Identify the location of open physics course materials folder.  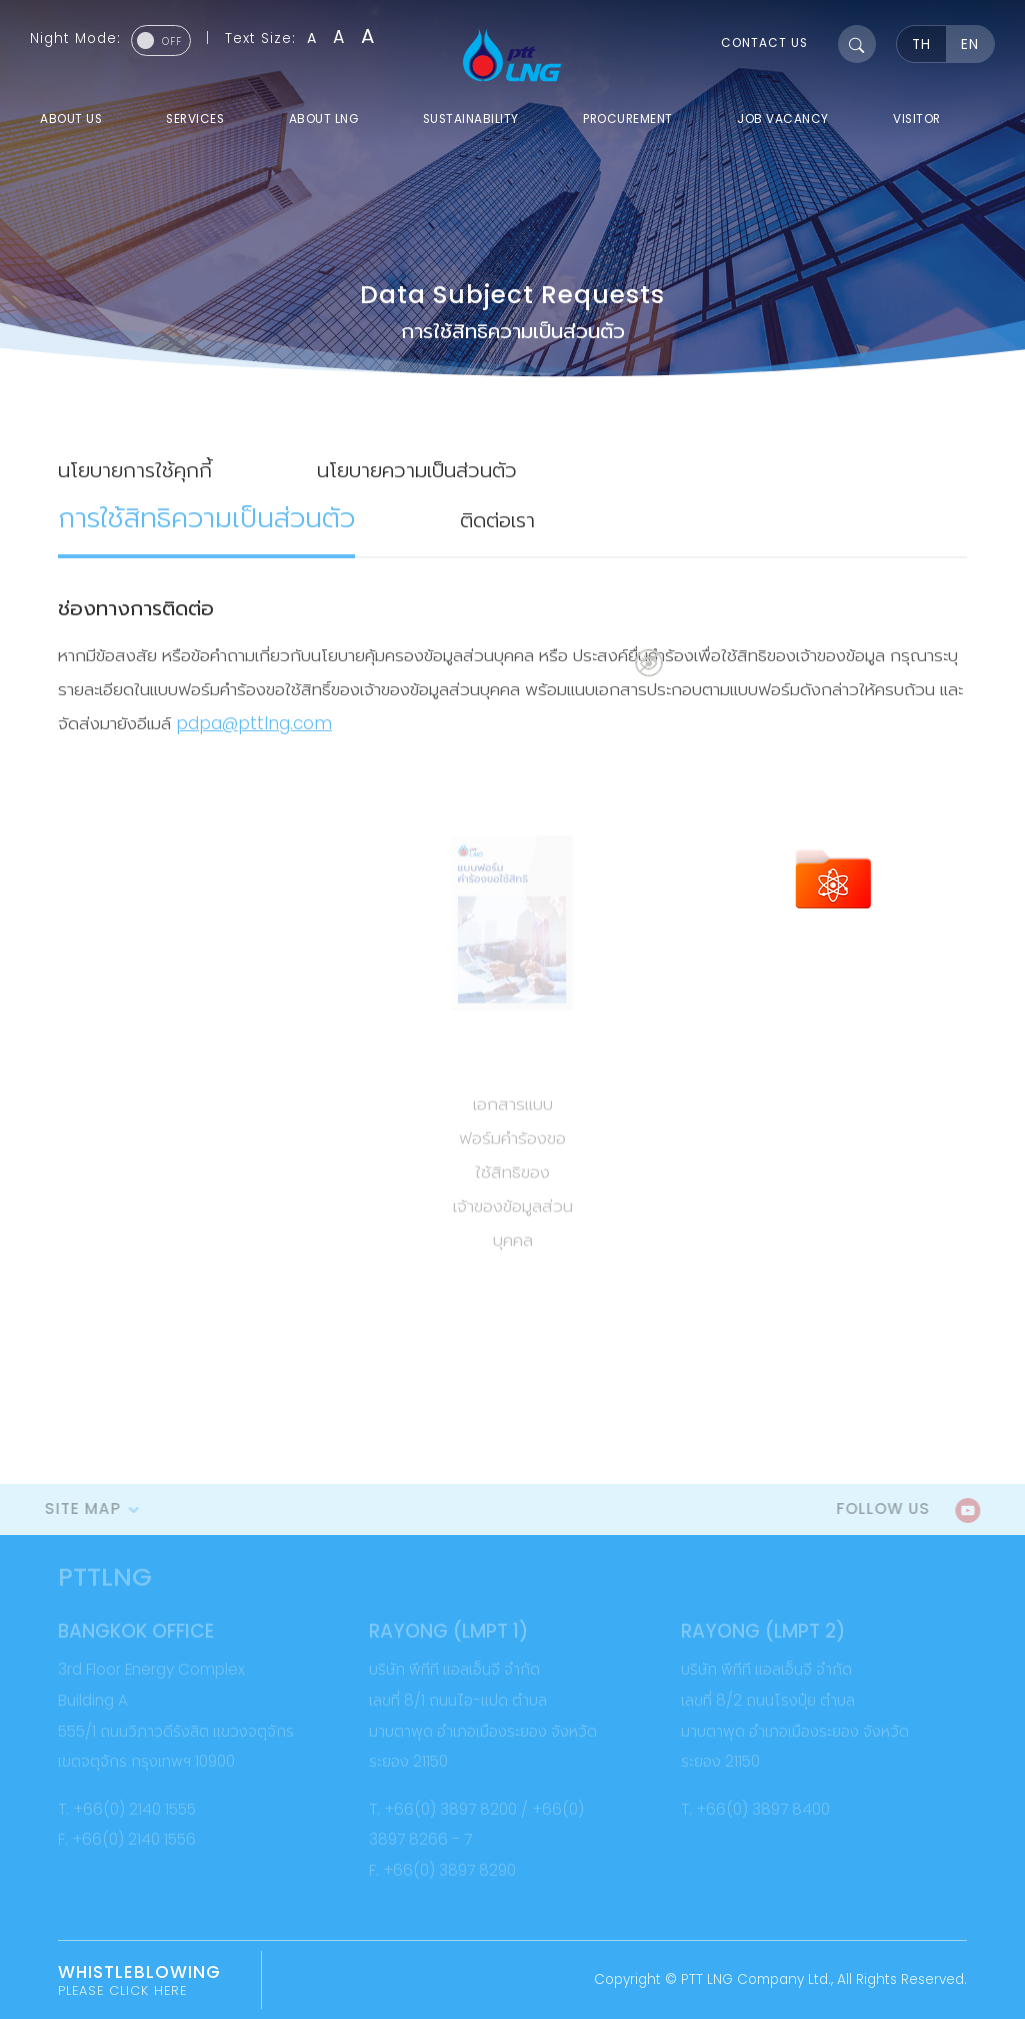
(833, 881).